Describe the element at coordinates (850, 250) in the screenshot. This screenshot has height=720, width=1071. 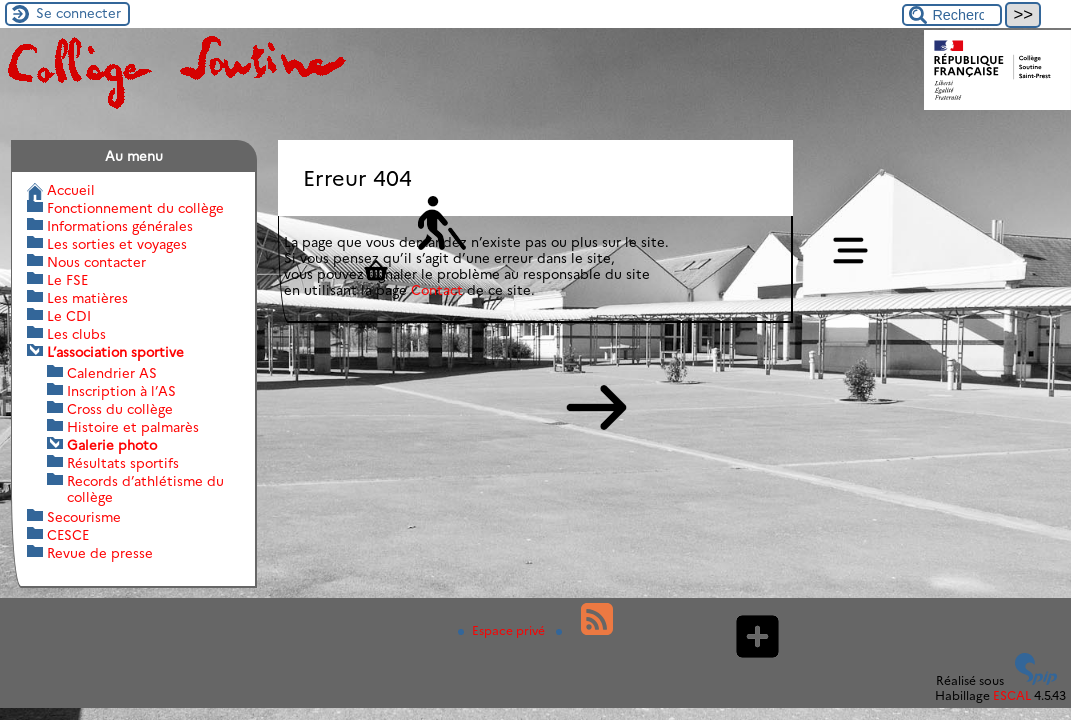
I see `access live stream or feed` at that location.